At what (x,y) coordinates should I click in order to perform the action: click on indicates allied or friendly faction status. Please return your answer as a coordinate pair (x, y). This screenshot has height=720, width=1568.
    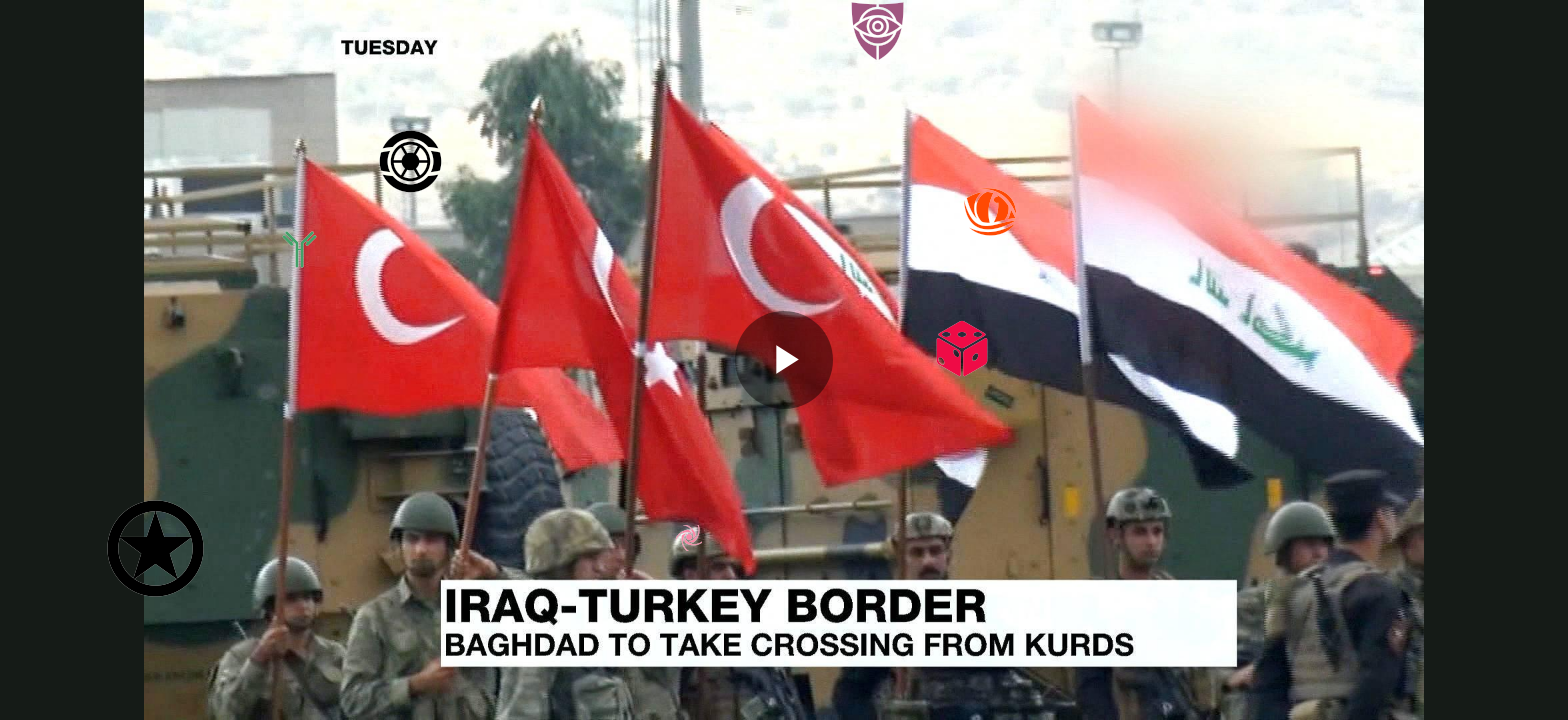
    Looking at the image, I should click on (155, 548).